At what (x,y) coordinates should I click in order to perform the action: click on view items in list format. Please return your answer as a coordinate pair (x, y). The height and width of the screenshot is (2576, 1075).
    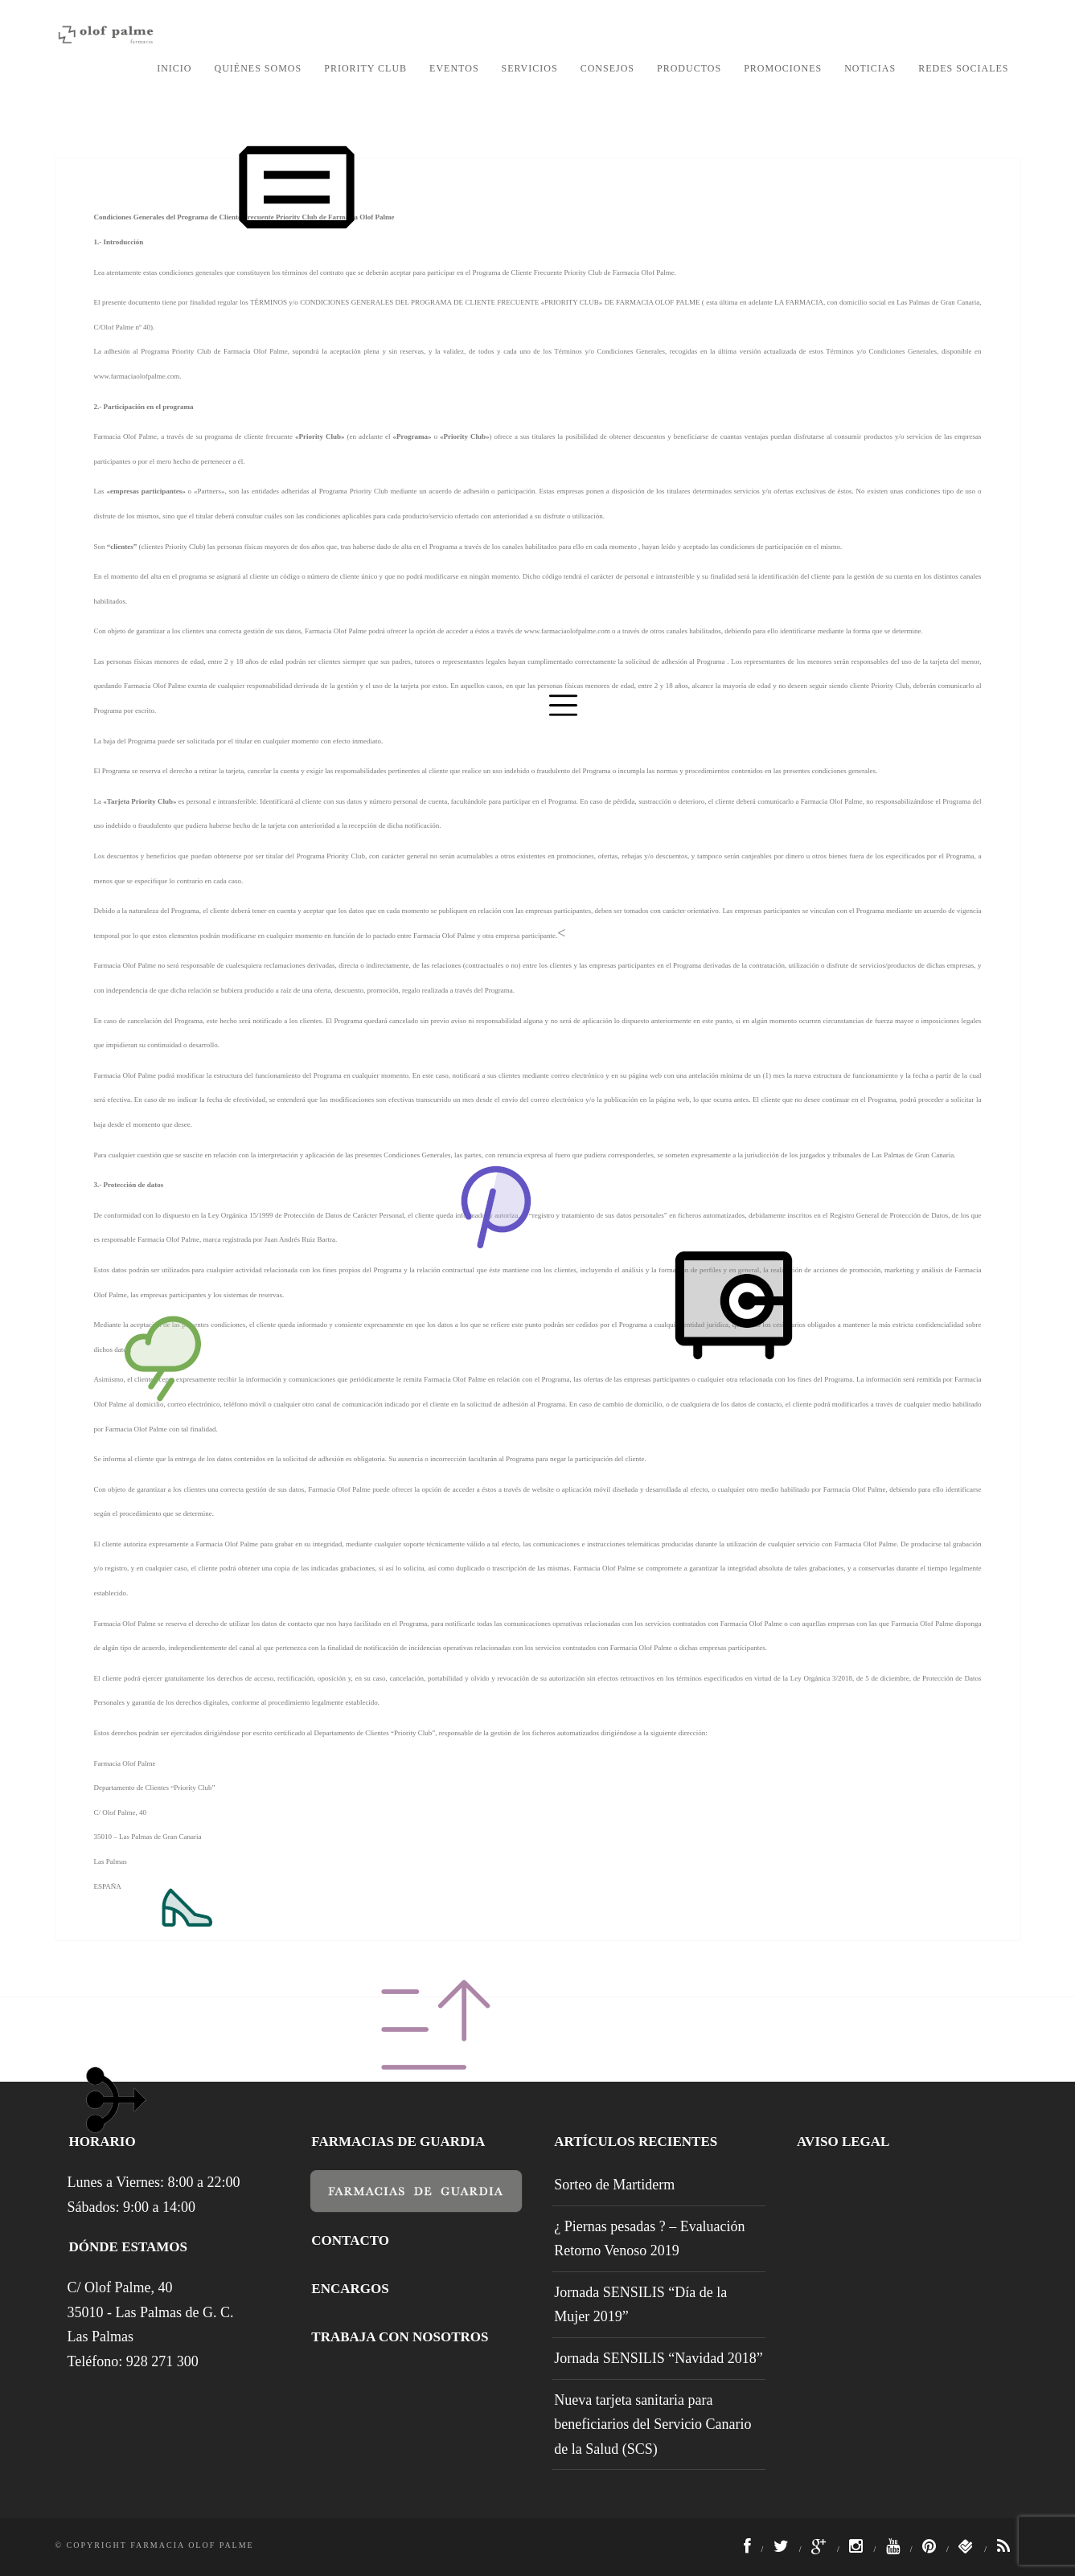
    Looking at the image, I should click on (563, 705).